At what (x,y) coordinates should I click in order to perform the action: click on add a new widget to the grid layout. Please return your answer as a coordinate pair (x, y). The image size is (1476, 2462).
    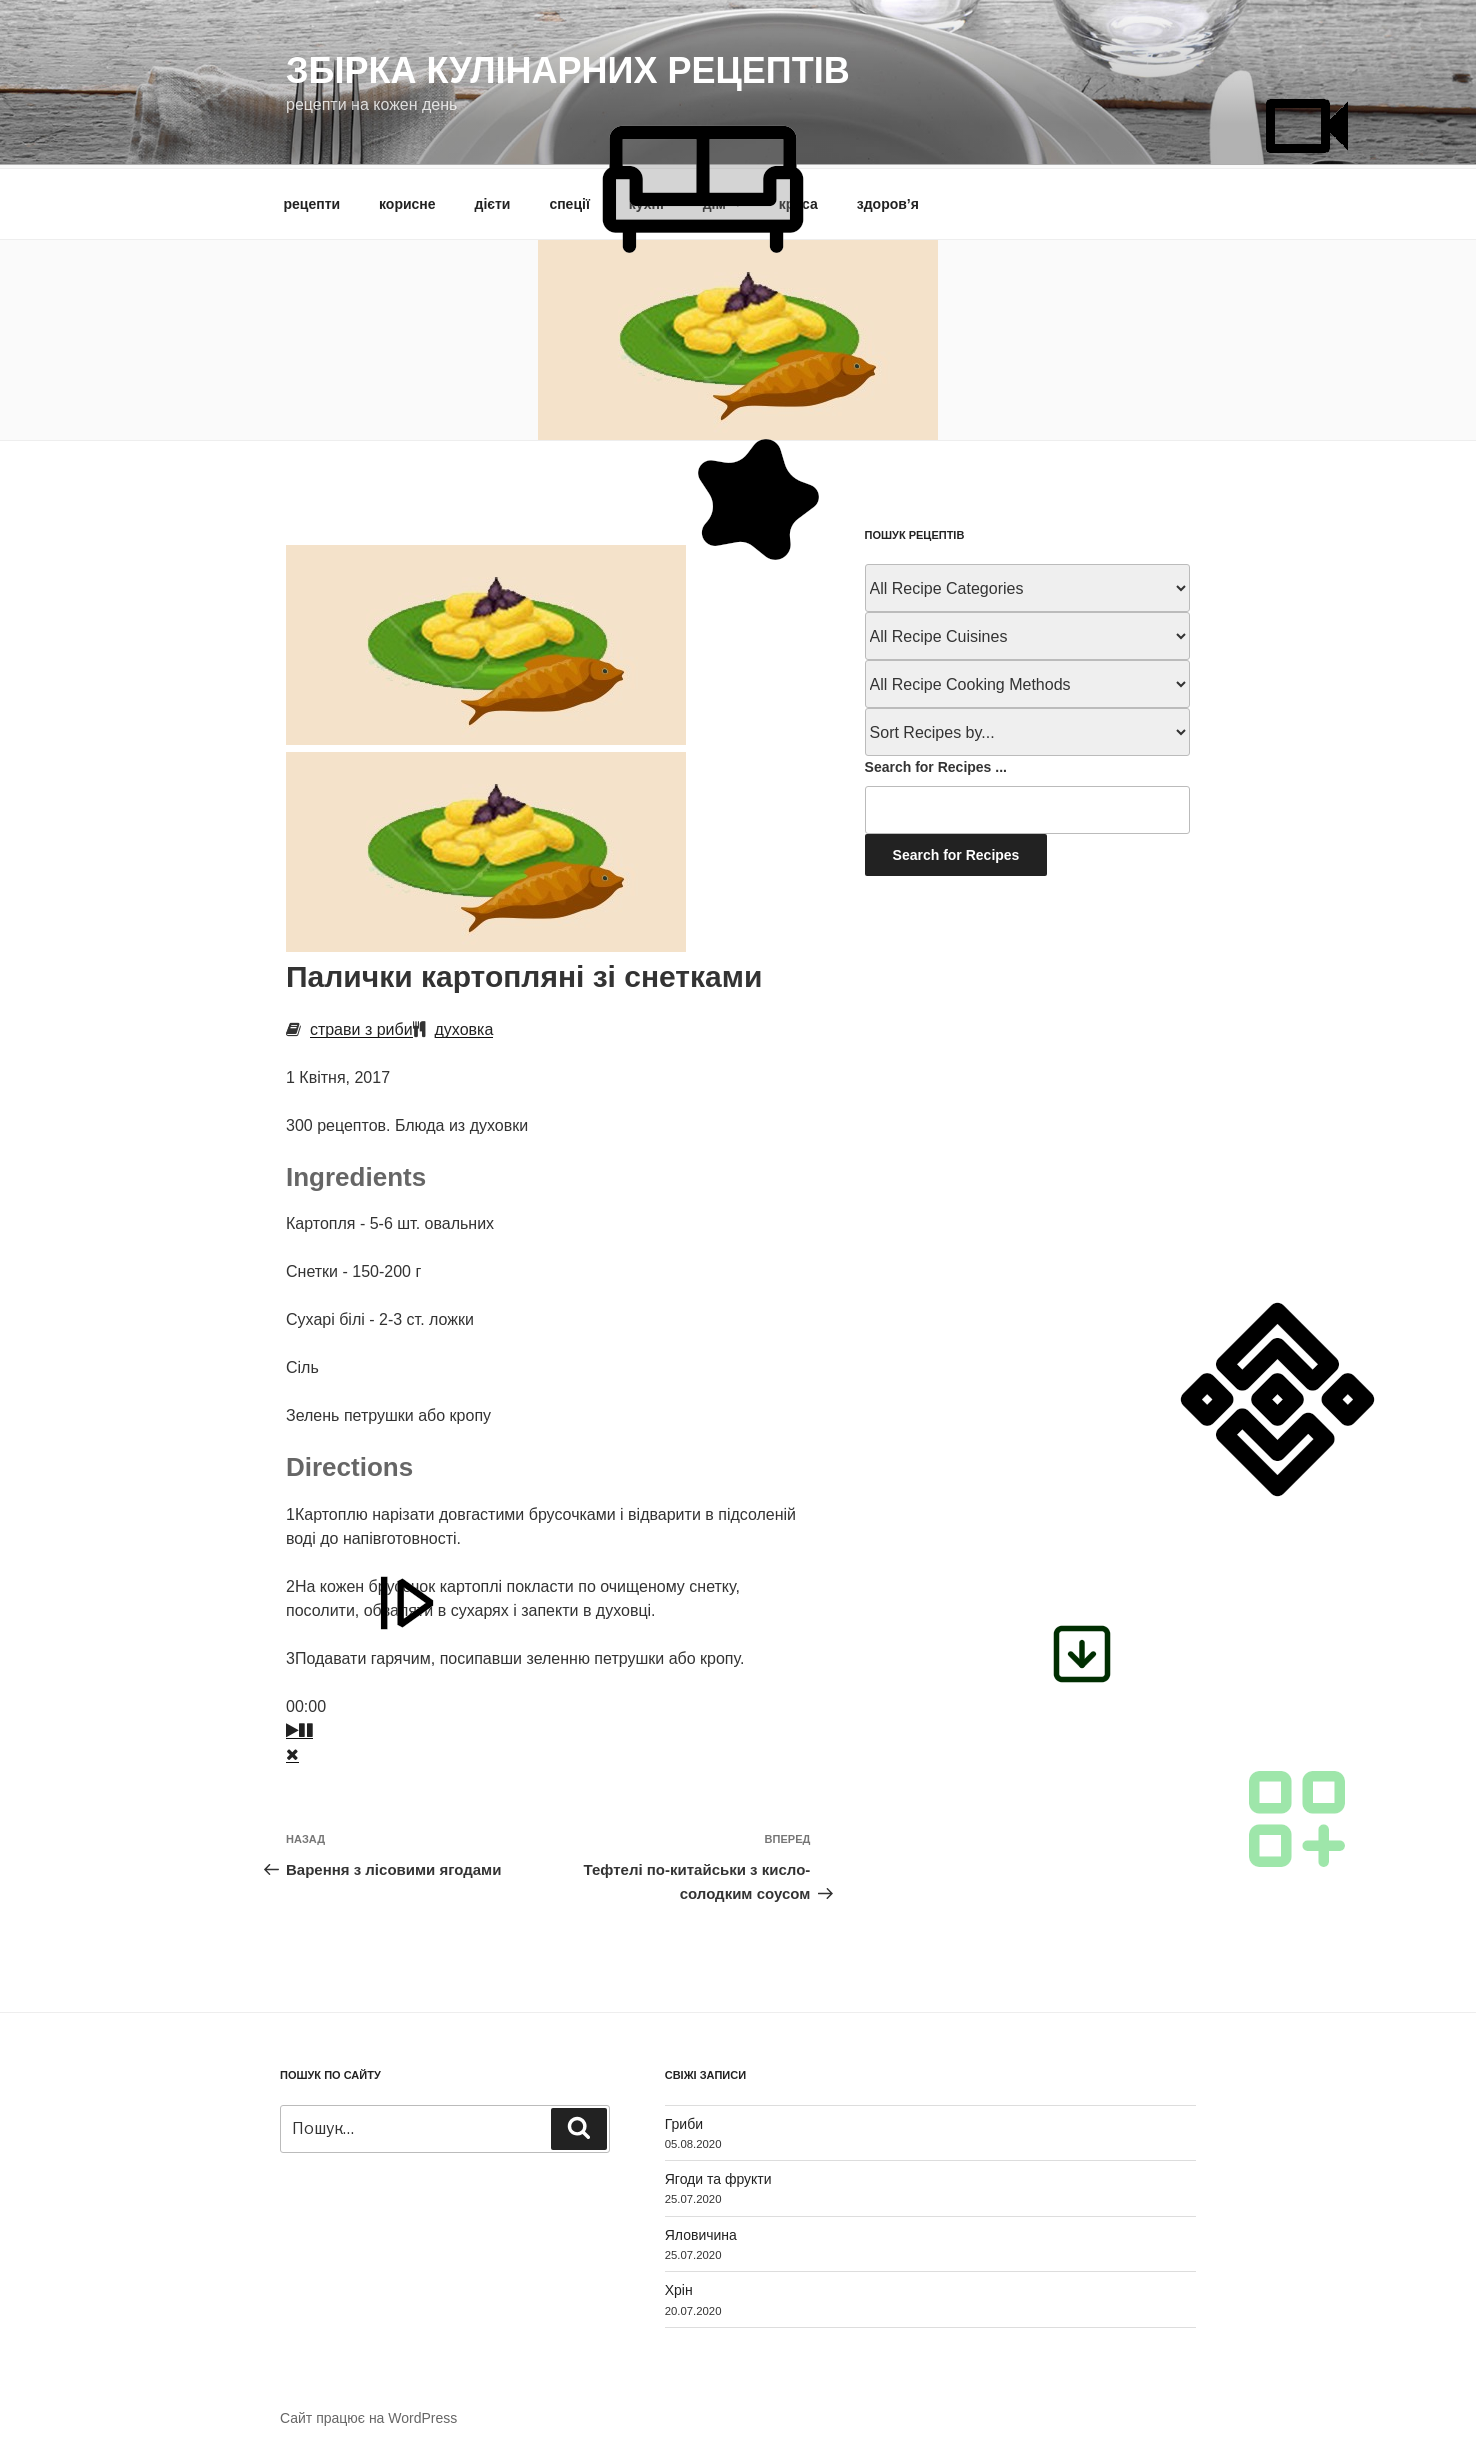
    Looking at the image, I should click on (1297, 1819).